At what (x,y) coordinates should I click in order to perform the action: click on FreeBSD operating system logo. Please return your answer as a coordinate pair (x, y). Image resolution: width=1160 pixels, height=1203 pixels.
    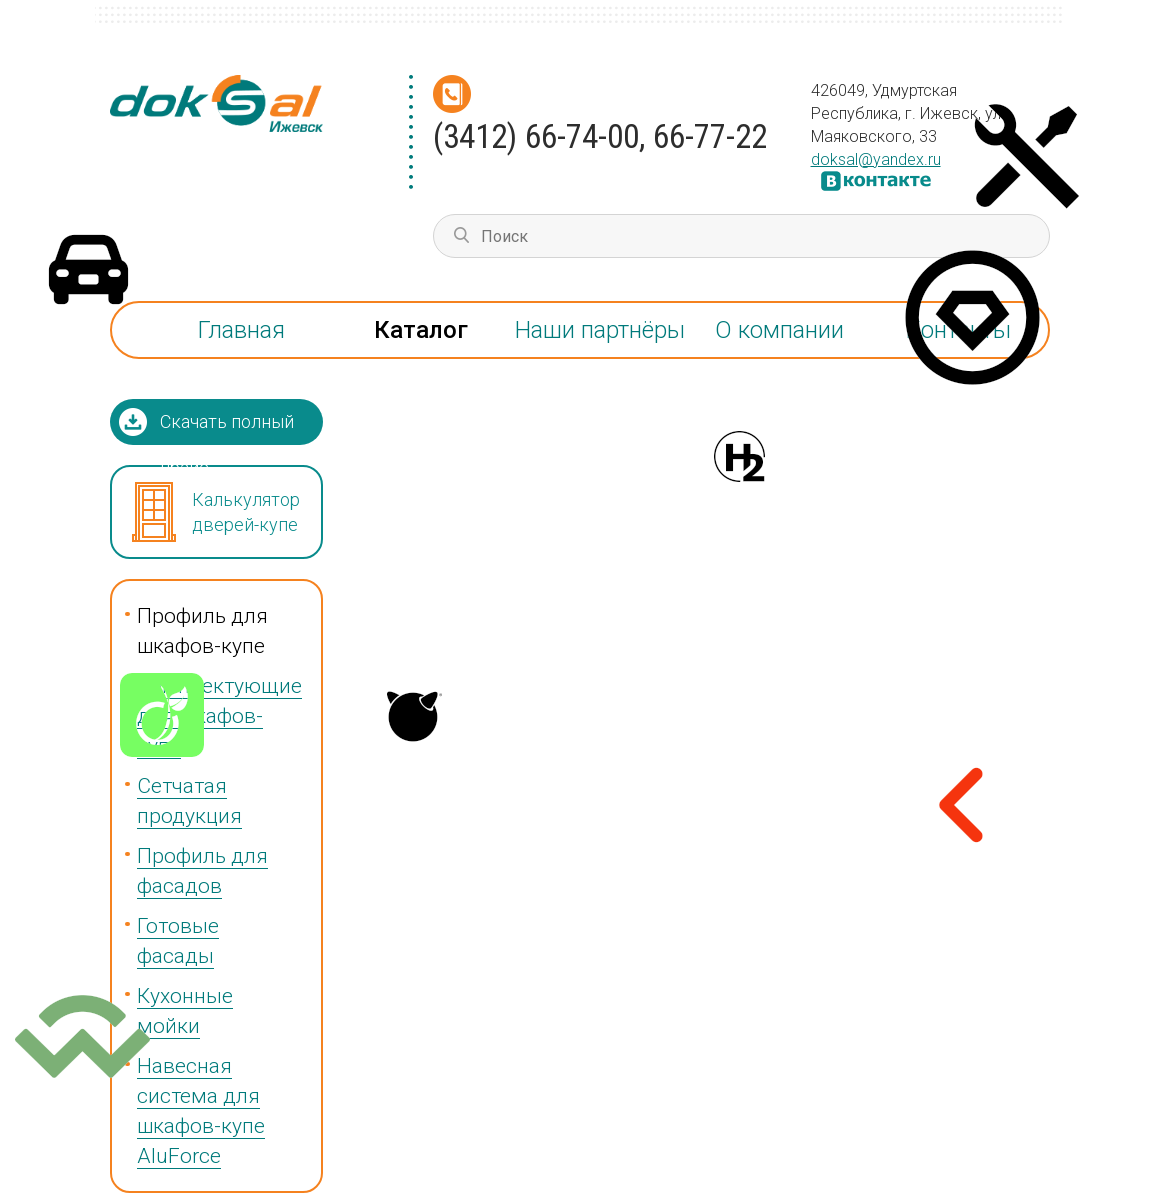
    Looking at the image, I should click on (414, 716).